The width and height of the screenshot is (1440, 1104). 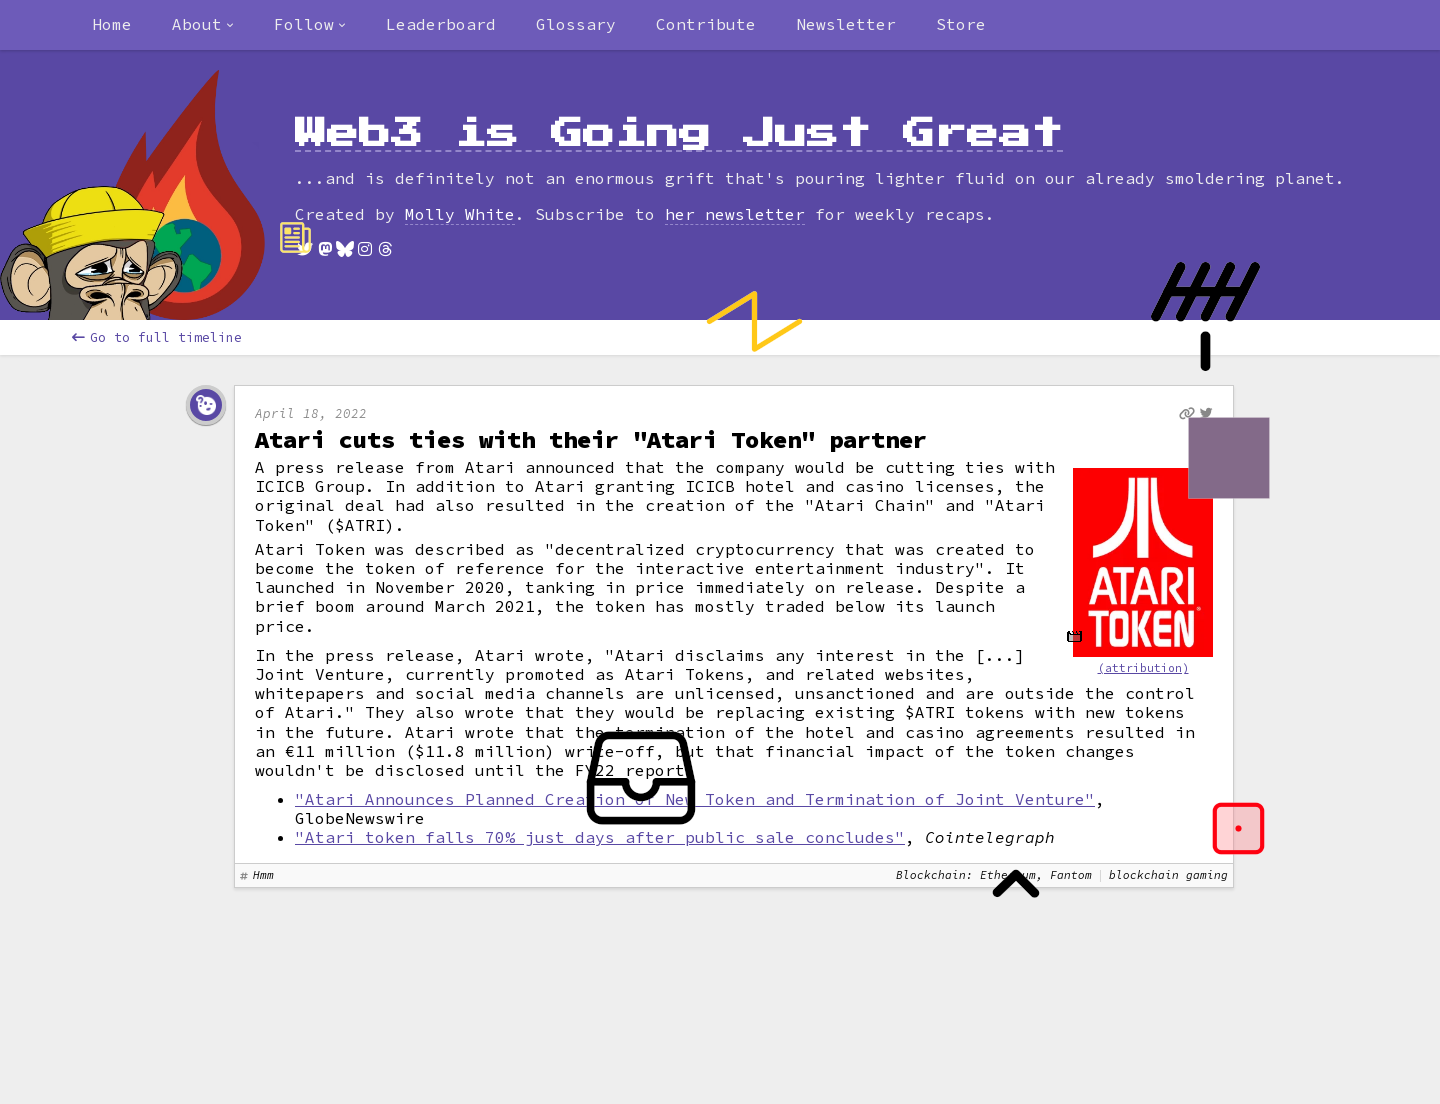 What do you see at coordinates (754, 321) in the screenshot?
I see `select sawtooth waveform in audio synthesizer` at bounding box center [754, 321].